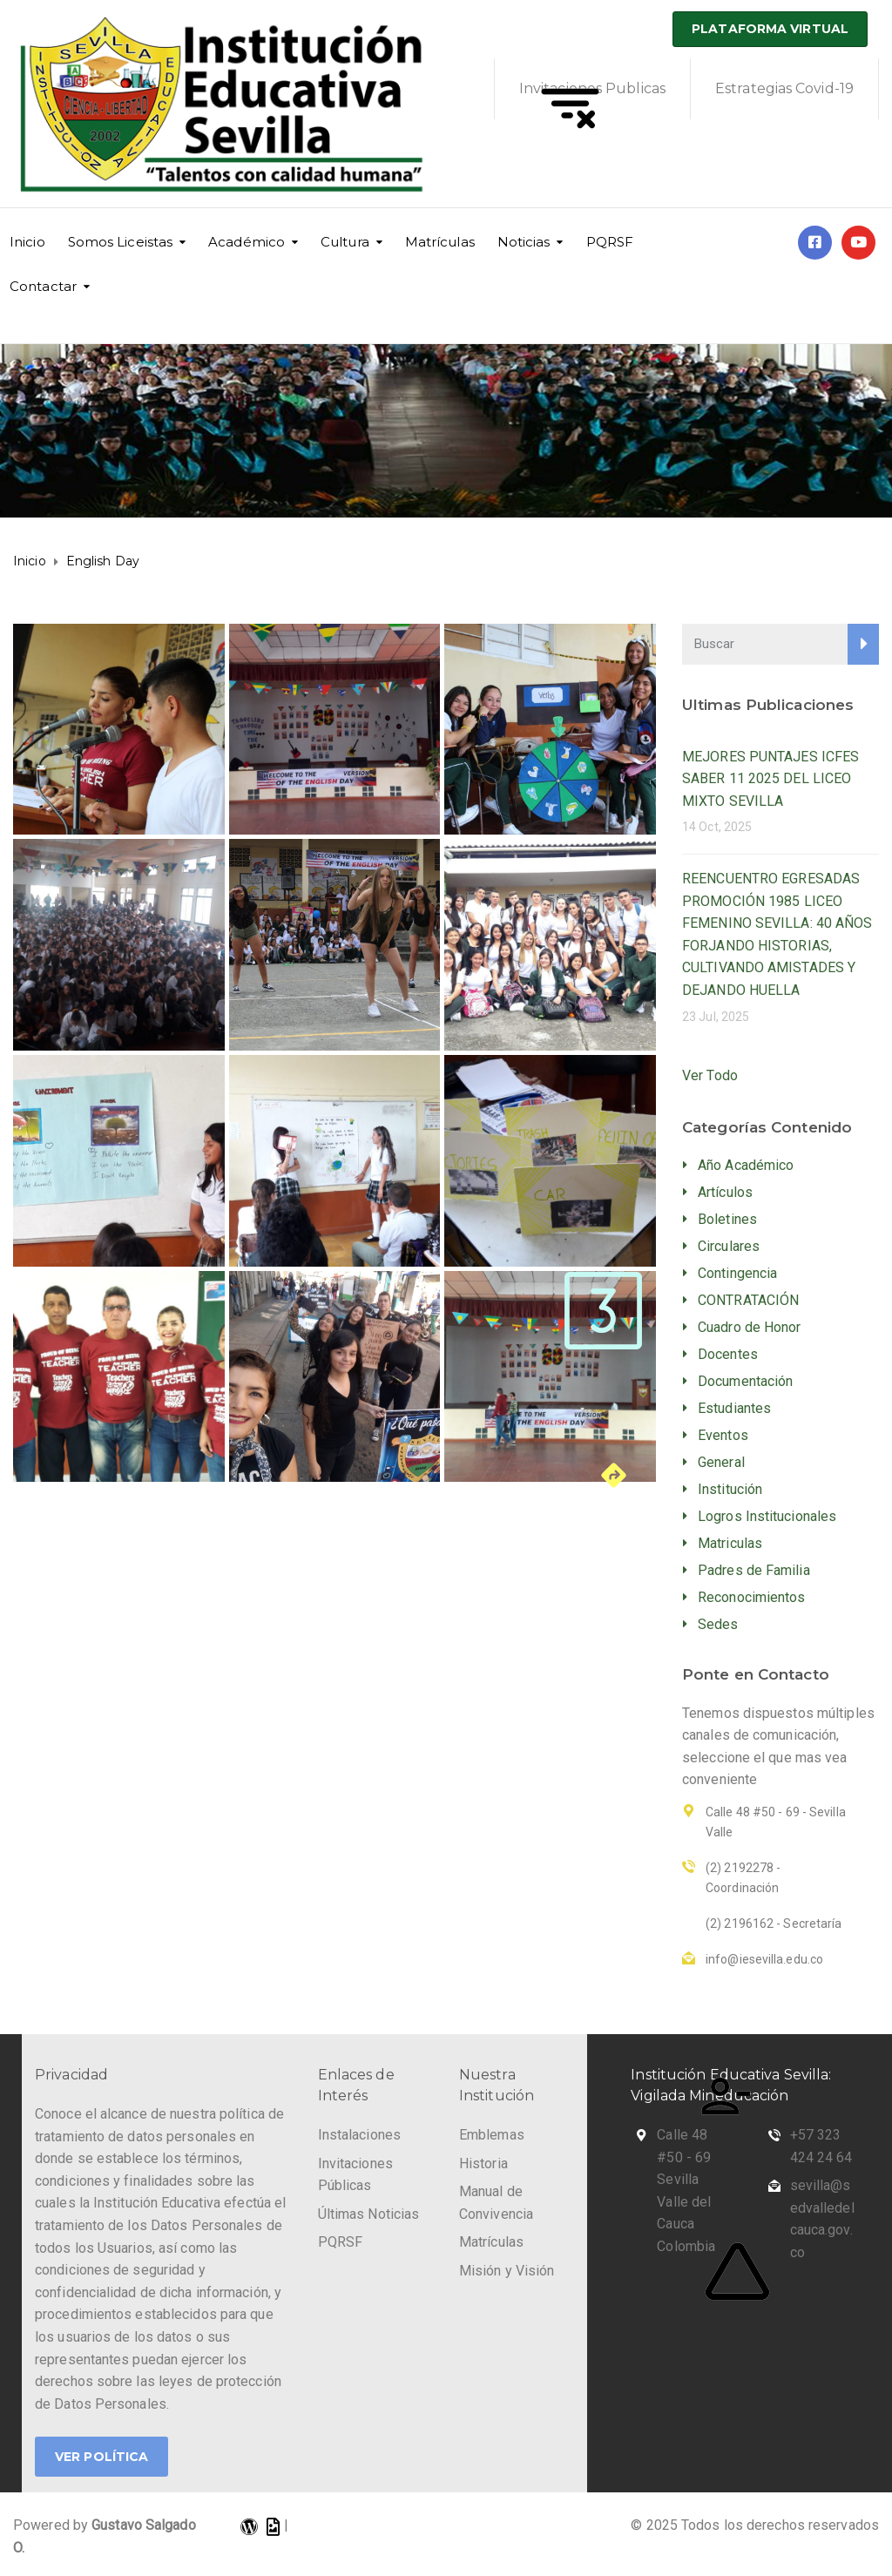 This screenshot has height=2576, width=892. Describe the element at coordinates (737, 2272) in the screenshot. I see `indicates a warning or caution state` at that location.